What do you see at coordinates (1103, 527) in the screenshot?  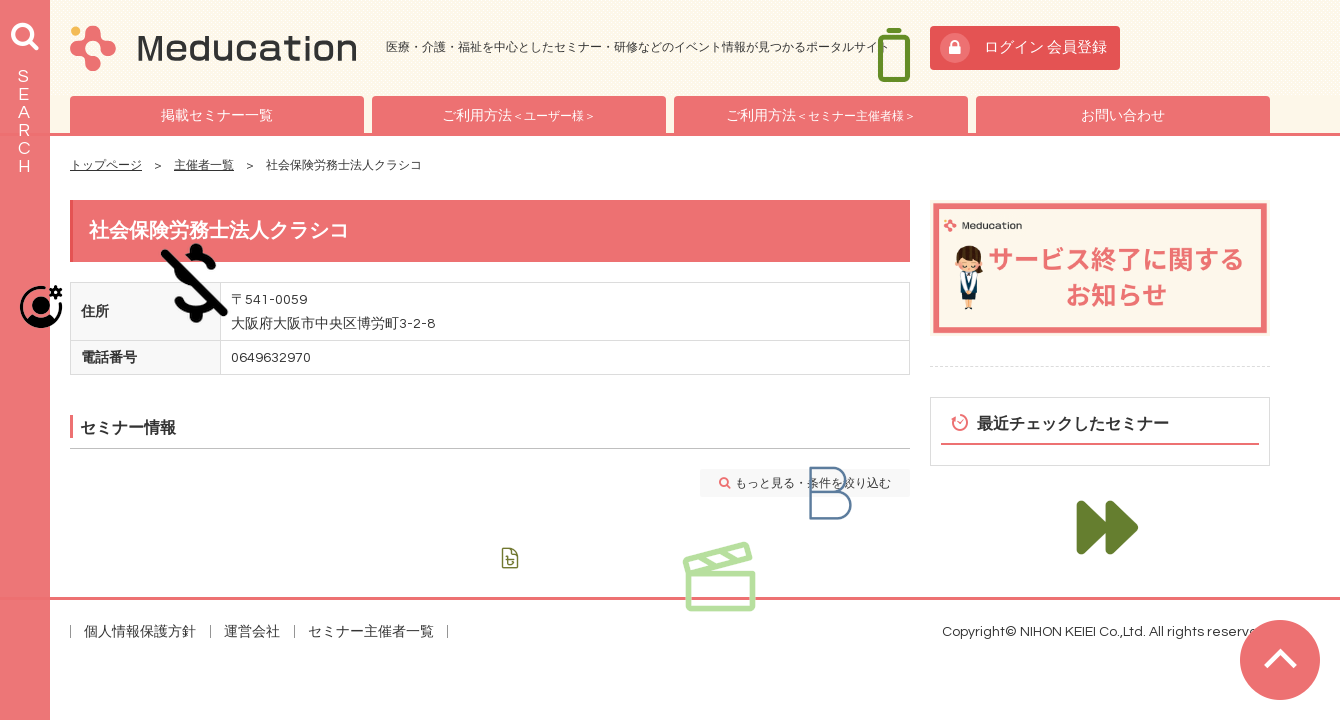 I see `skip to the next track` at bounding box center [1103, 527].